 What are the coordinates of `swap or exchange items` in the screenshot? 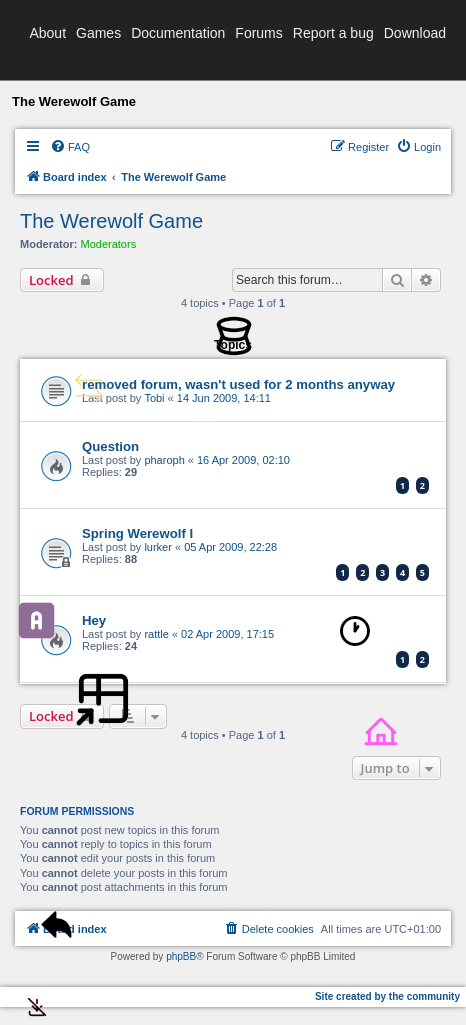 It's located at (89, 388).